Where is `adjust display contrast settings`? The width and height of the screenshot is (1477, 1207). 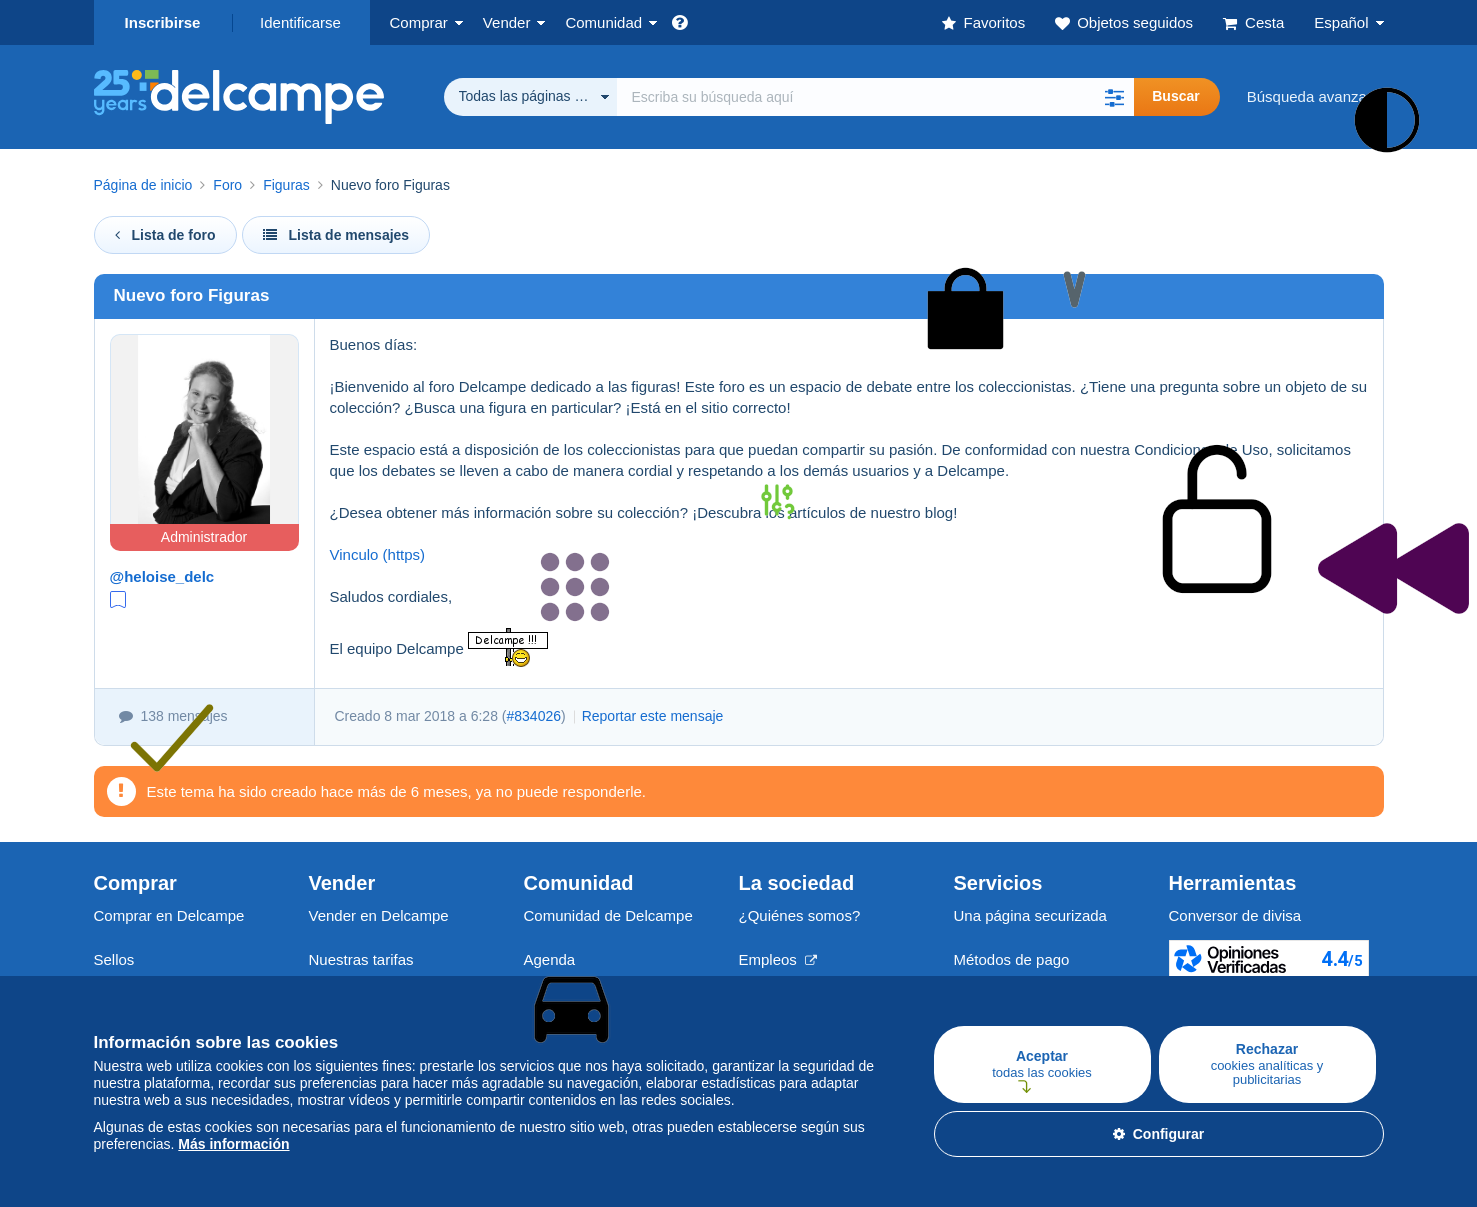
adjust display contrast settings is located at coordinates (1387, 120).